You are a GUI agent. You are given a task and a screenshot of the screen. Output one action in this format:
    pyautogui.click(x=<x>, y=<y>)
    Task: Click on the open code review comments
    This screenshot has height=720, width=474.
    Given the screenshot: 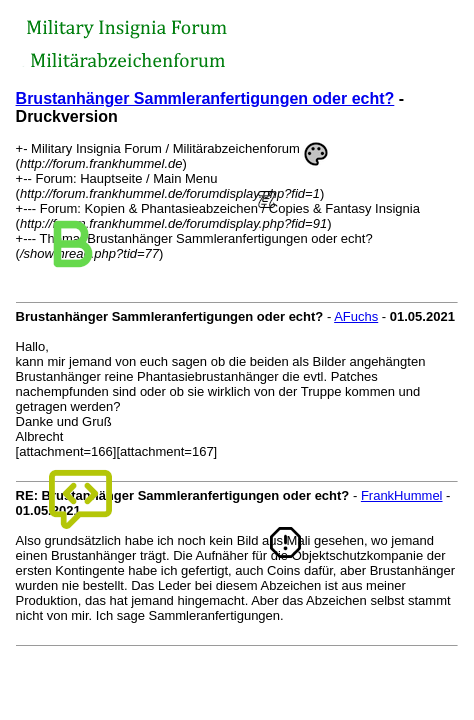 What is the action you would take?
    pyautogui.click(x=80, y=497)
    